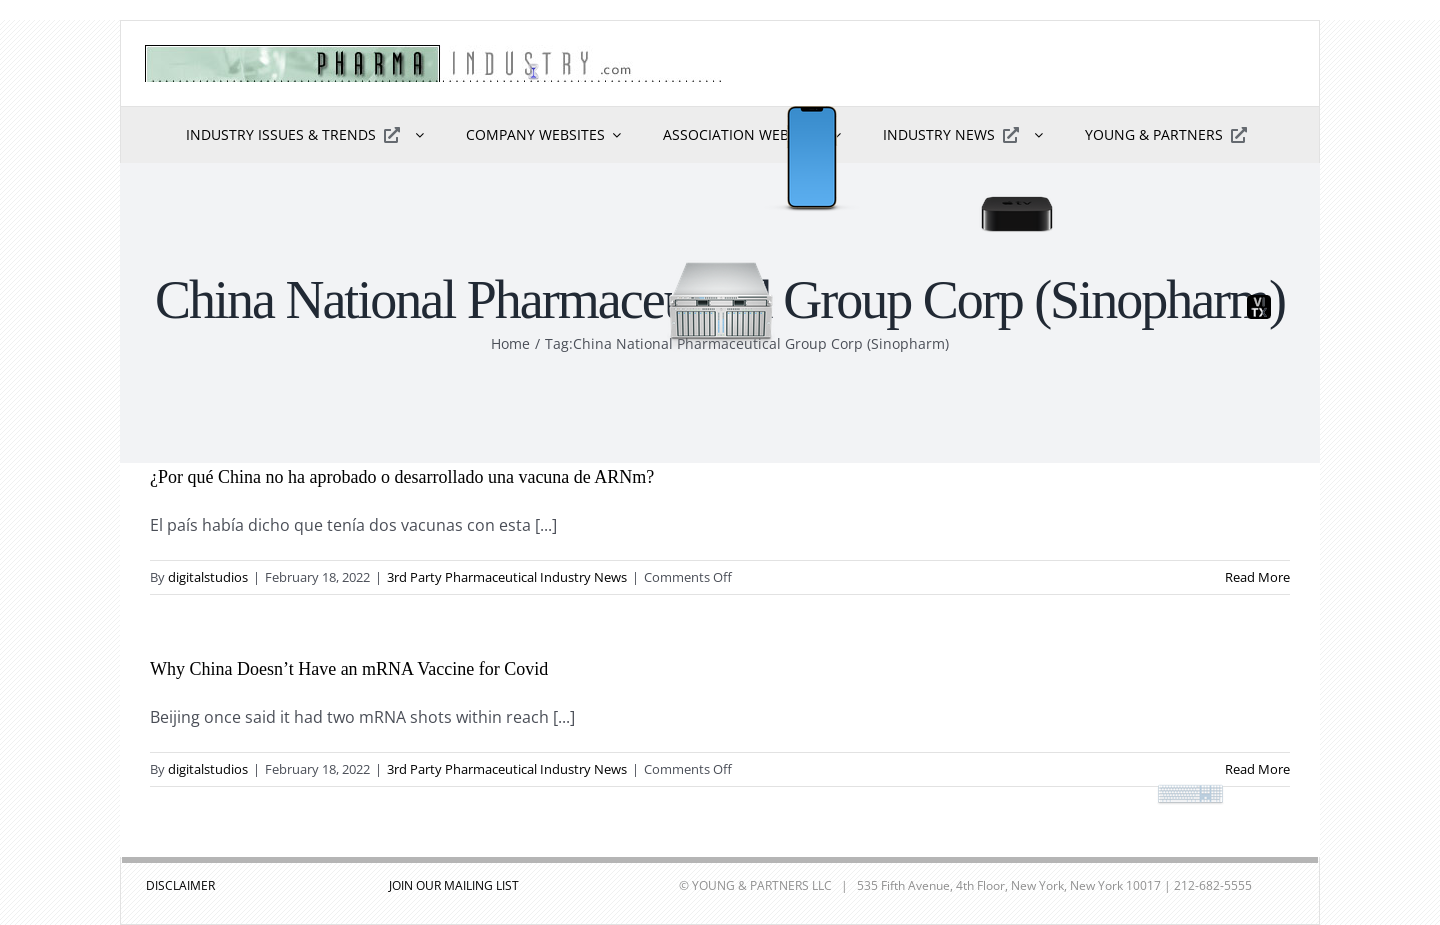 This screenshot has height=925, width=1440. I want to click on connect a bluetooth keyboard, so click(1190, 793).